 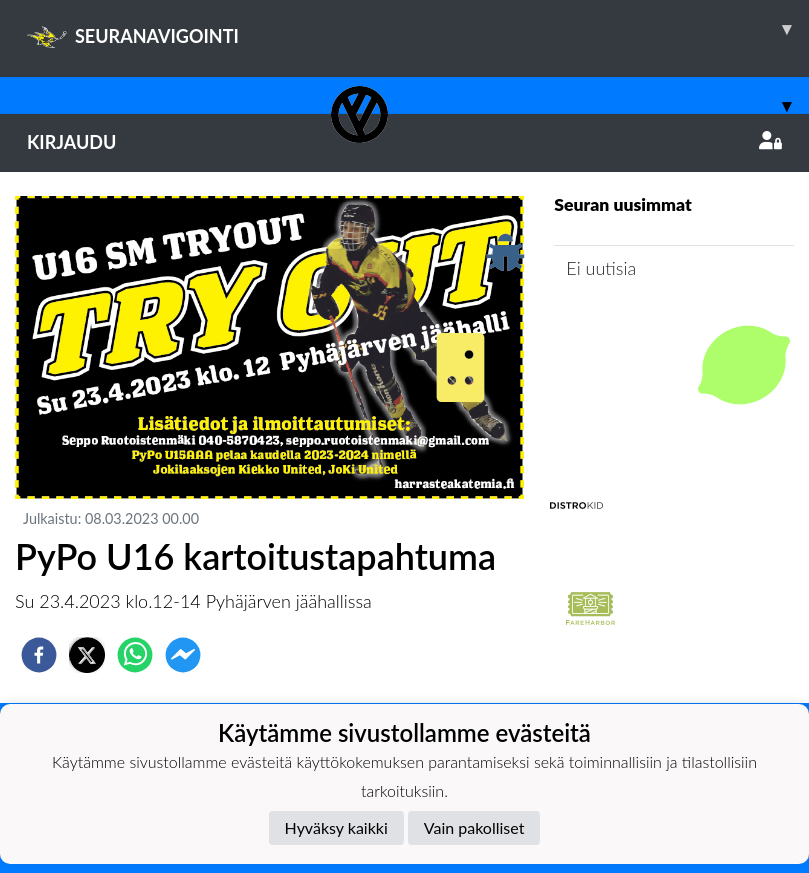 What do you see at coordinates (576, 505) in the screenshot?
I see `access distrokid music distribution platform` at bounding box center [576, 505].